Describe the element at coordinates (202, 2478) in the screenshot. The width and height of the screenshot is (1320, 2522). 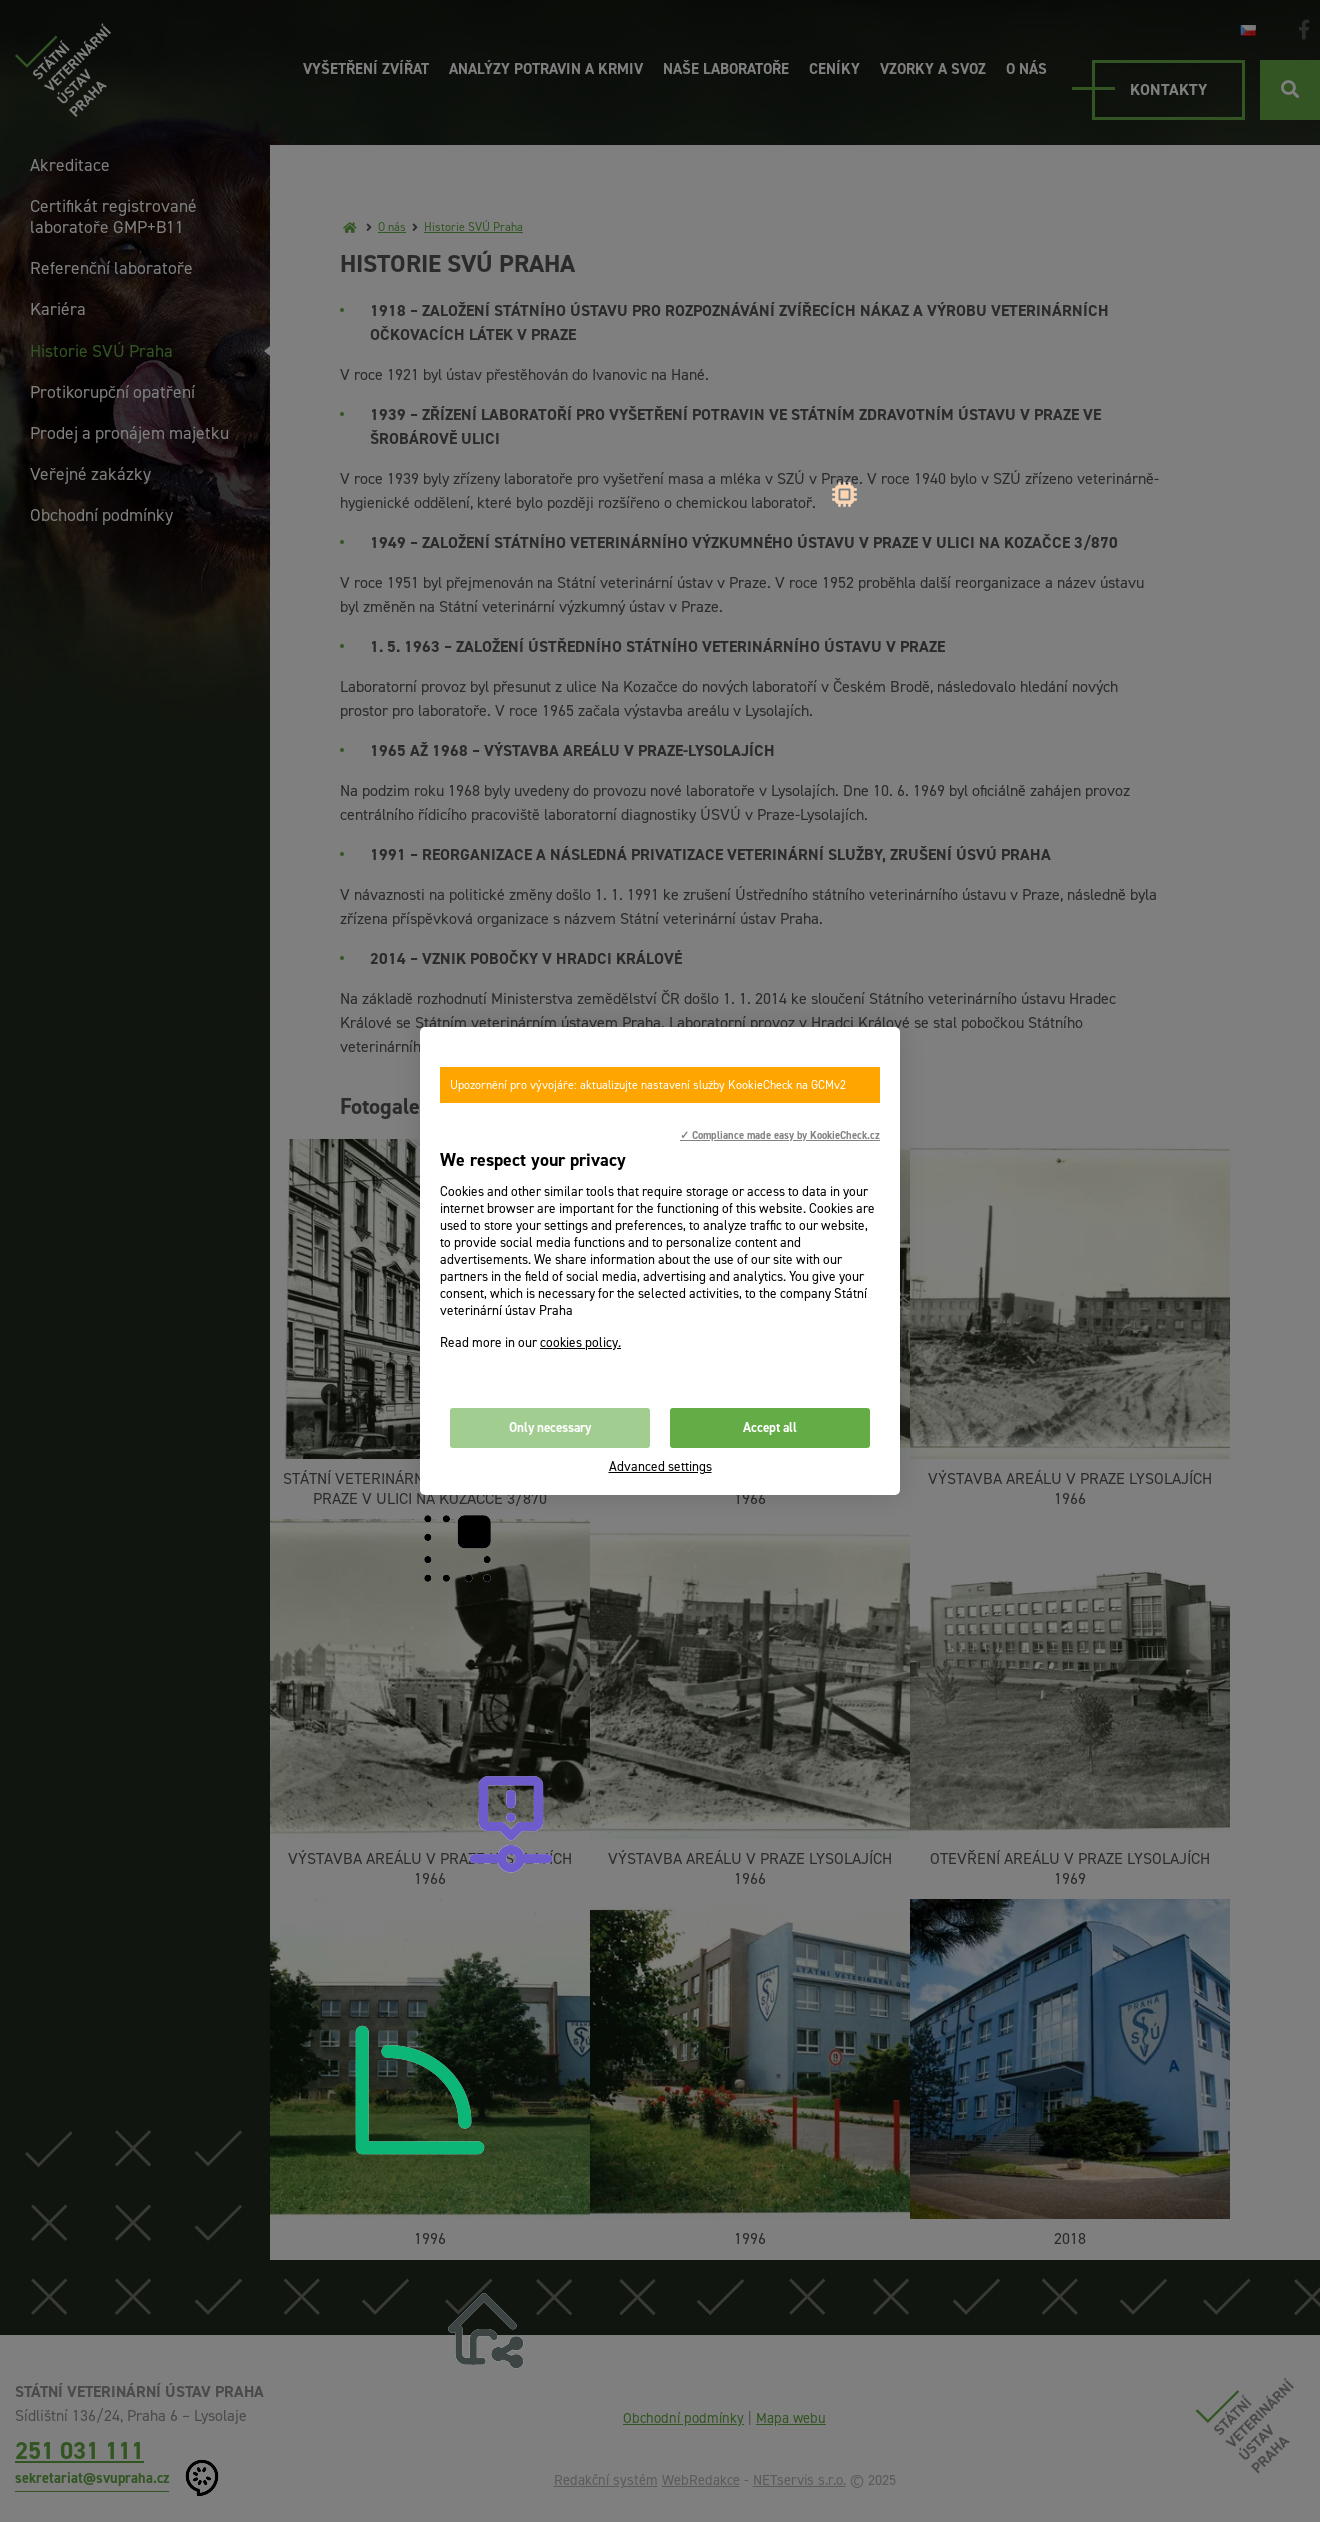
I see `cucumber testing framework logo` at that location.